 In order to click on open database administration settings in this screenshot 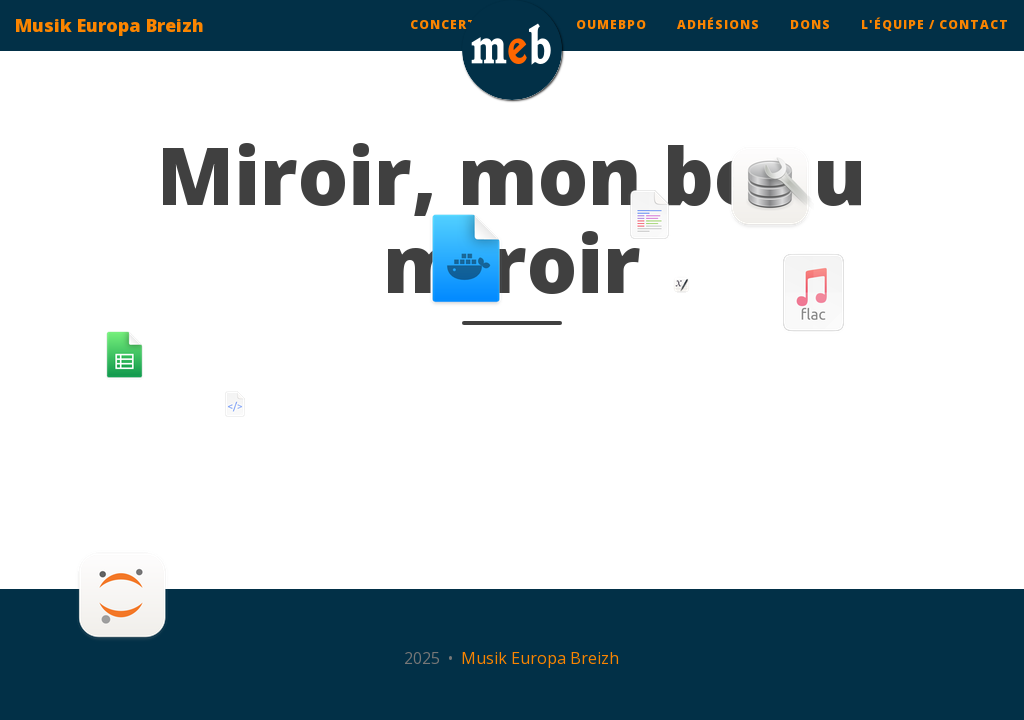, I will do `click(770, 186)`.